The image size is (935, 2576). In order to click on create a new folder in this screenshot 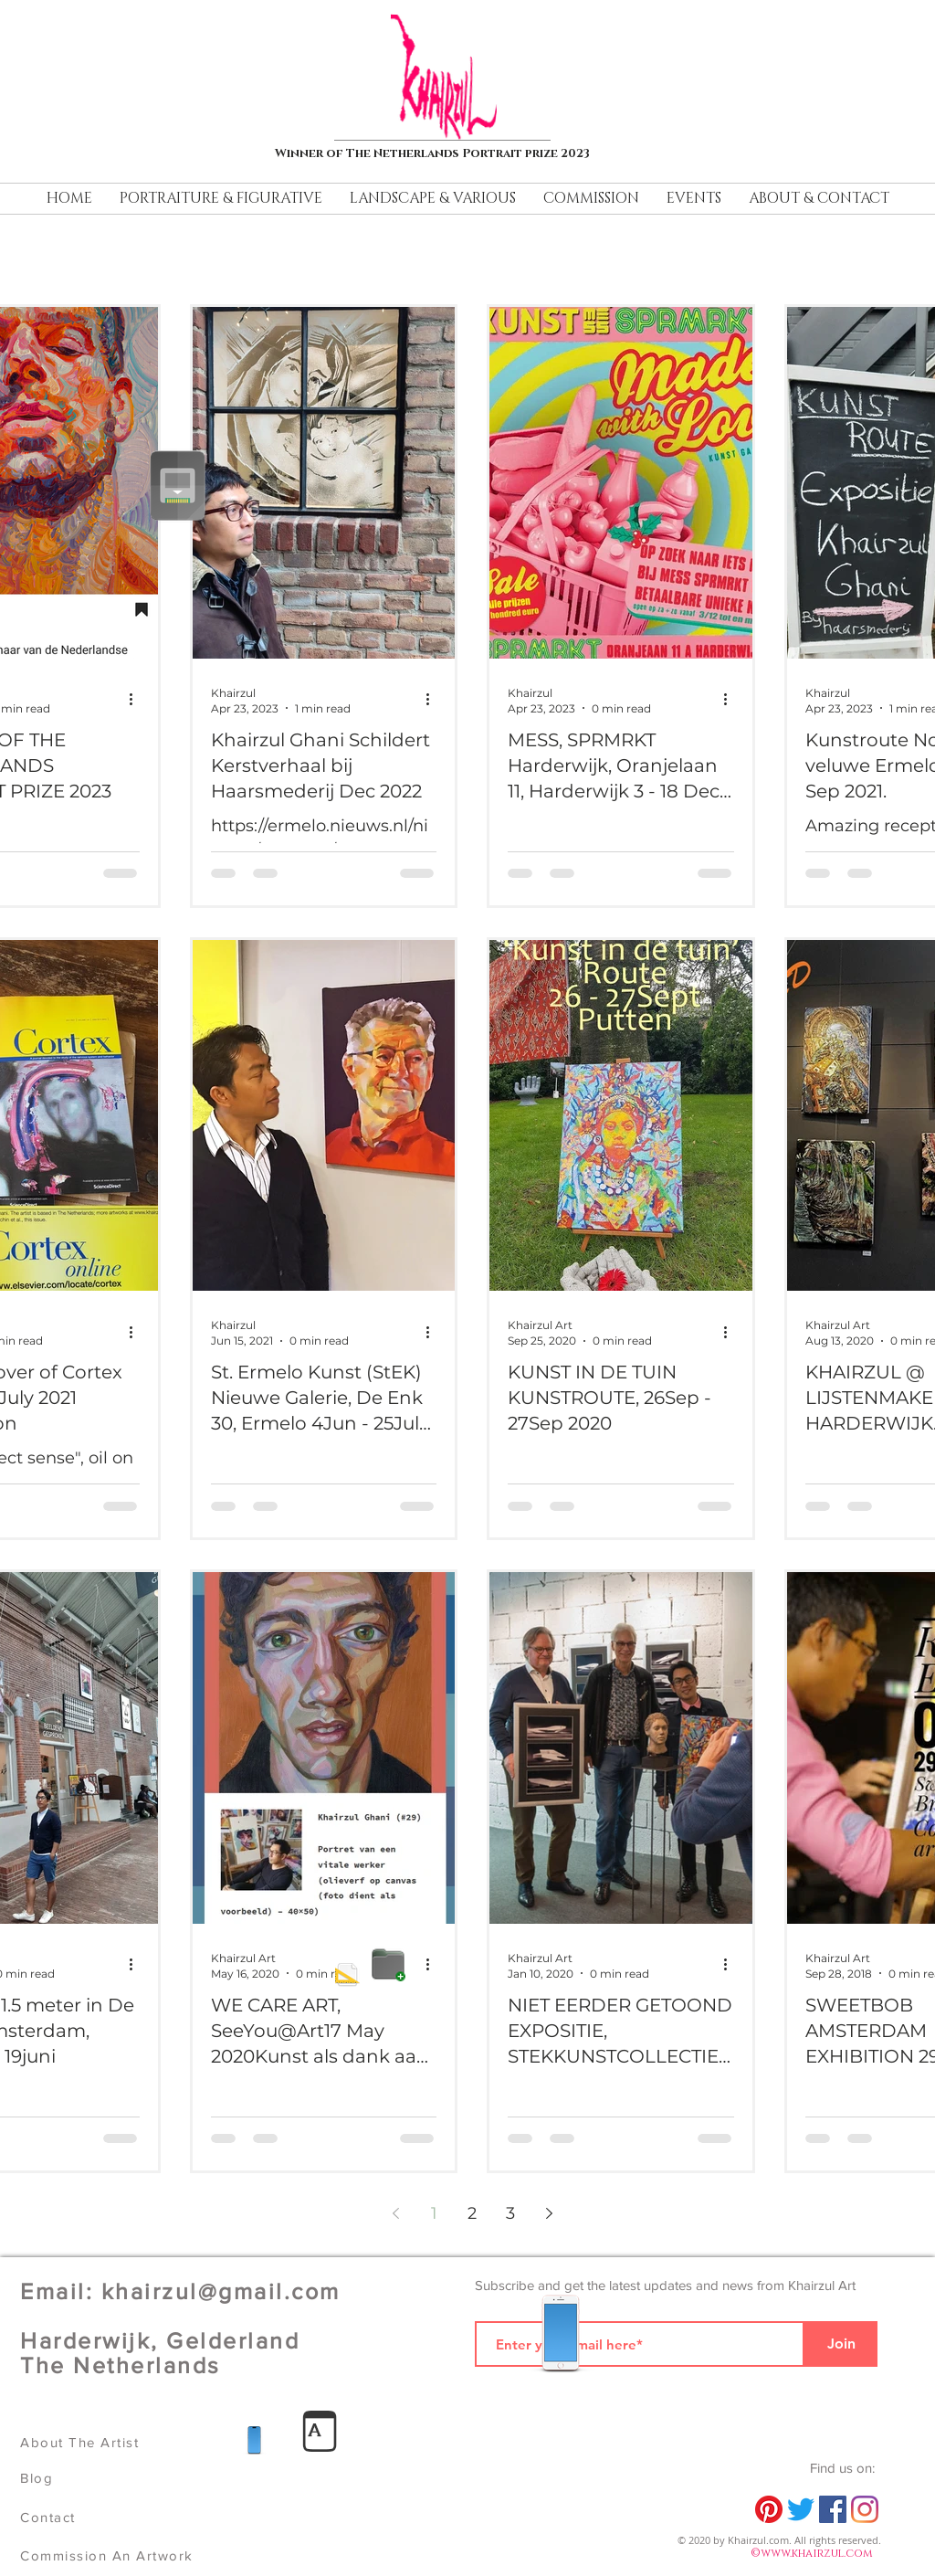, I will do `click(388, 1964)`.